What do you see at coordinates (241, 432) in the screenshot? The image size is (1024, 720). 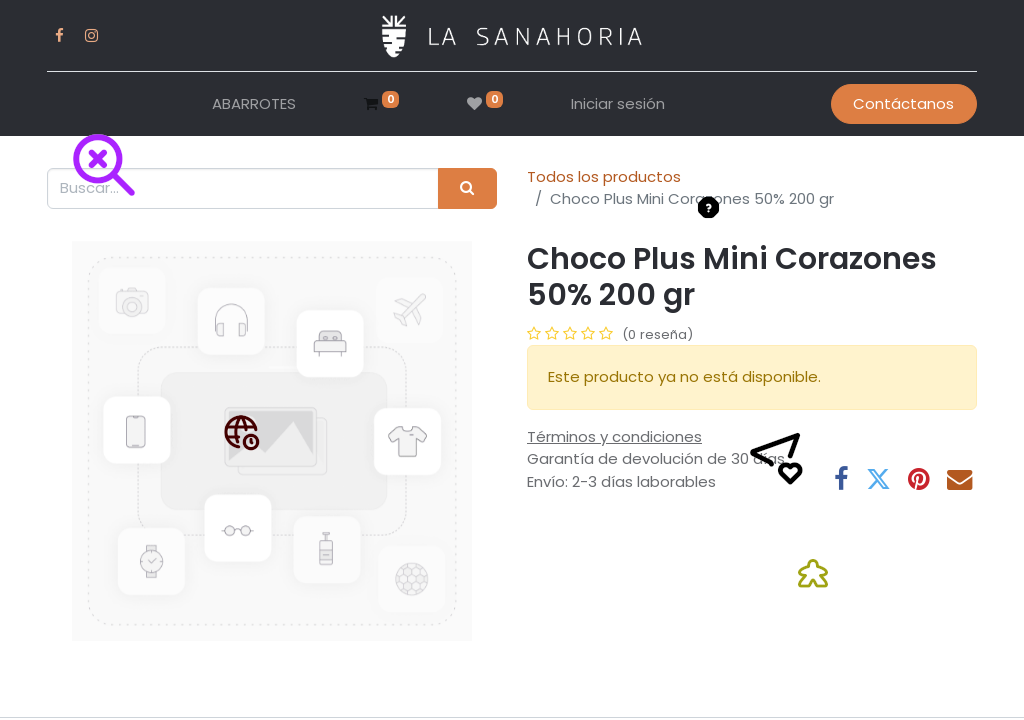 I see `set or change timezone preferences` at bounding box center [241, 432].